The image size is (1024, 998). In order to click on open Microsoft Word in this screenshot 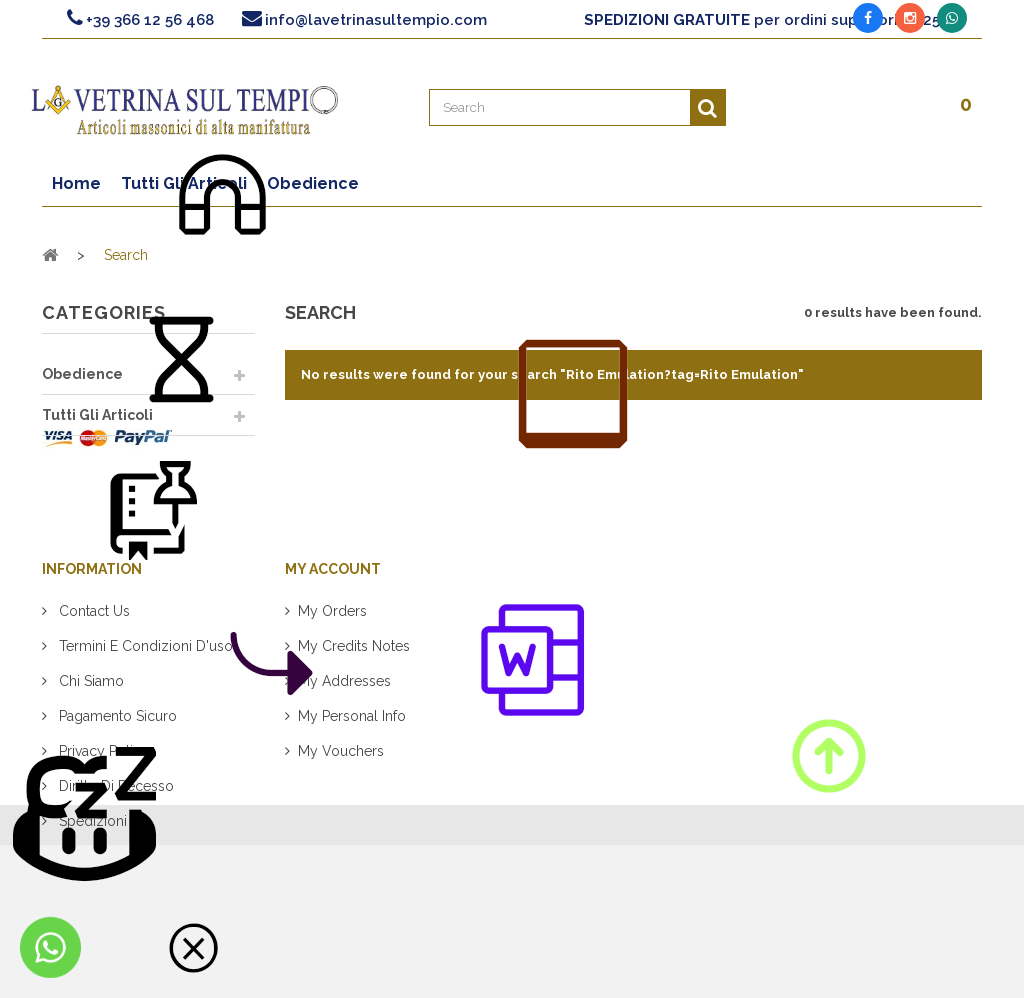, I will do `click(537, 660)`.